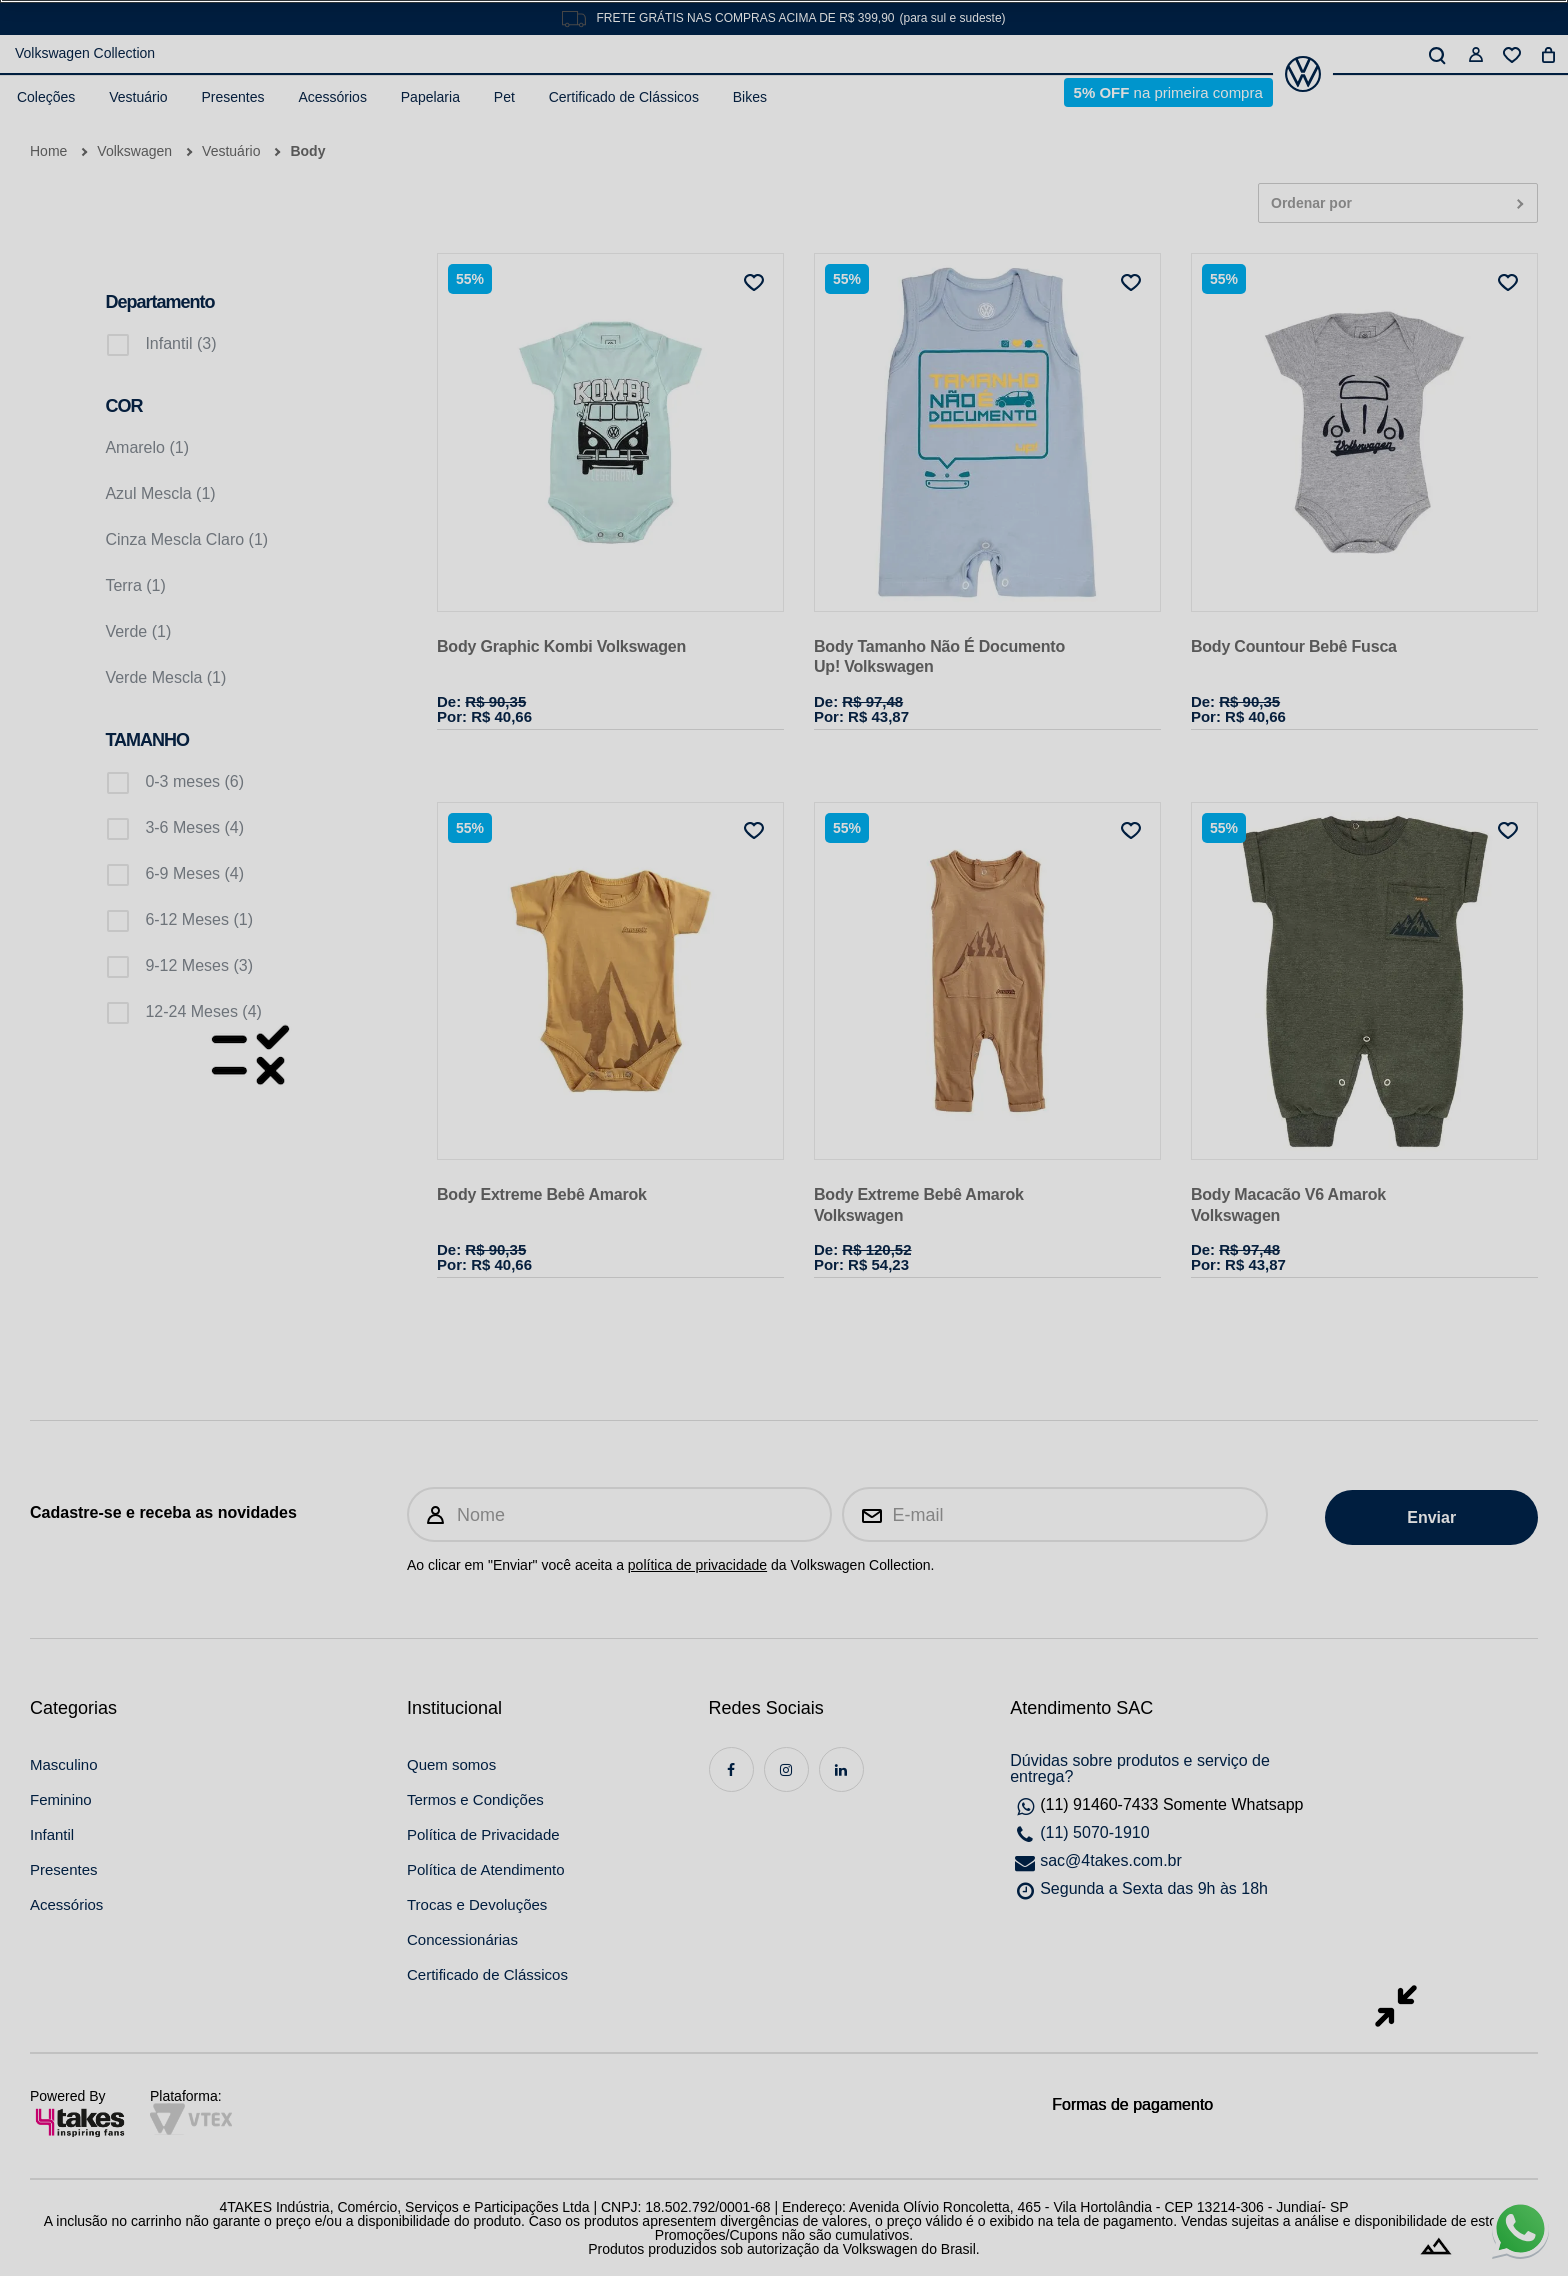 The height and width of the screenshot is (2276, 1568). What do you see at coordinates (1396, 2006) in the screenshot?
I see `minimize or collapse window` at bounding box center [1396, 2006].